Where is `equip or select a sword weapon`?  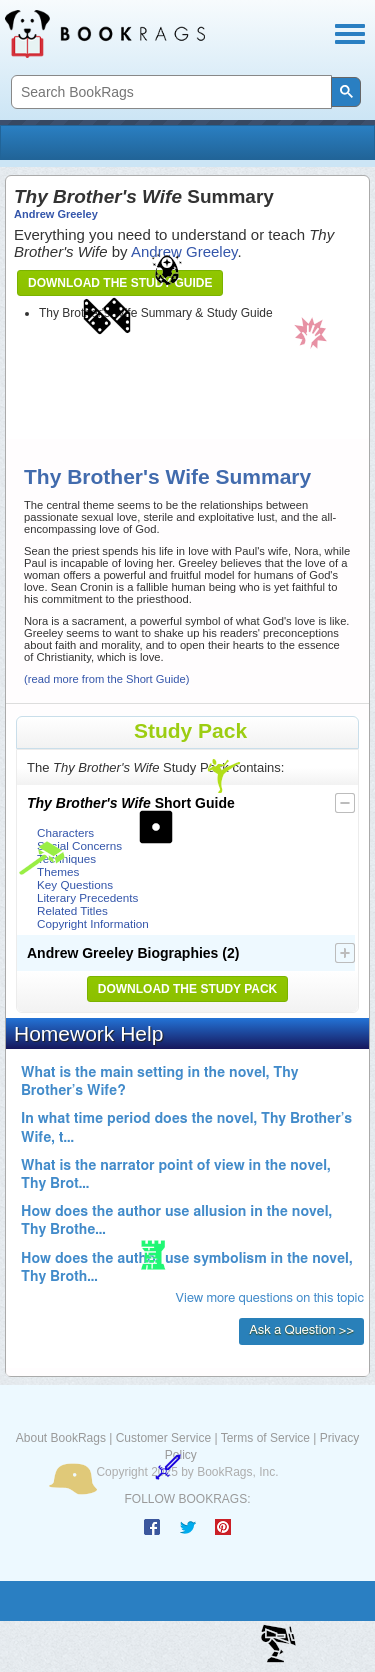 equip or select a sword weapon is located at coordinates (168, 1467).